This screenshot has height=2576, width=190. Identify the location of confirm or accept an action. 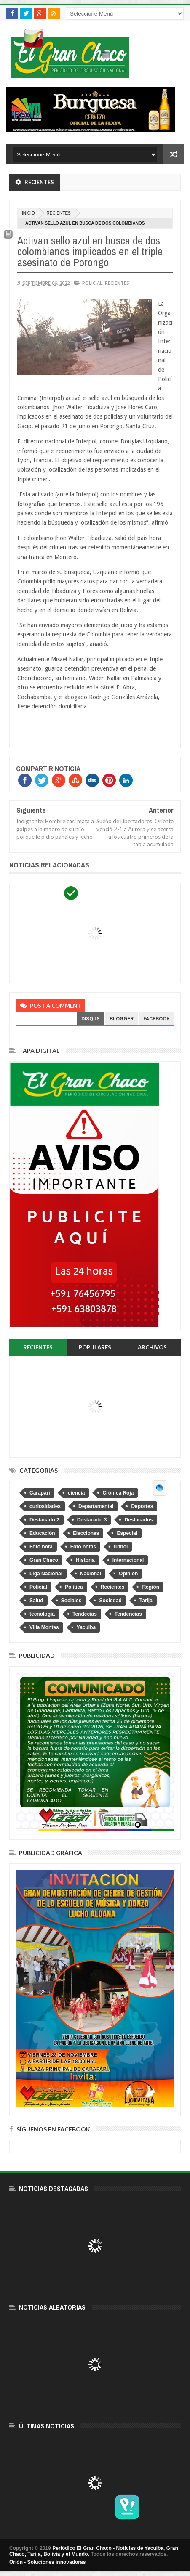
(71, 893).